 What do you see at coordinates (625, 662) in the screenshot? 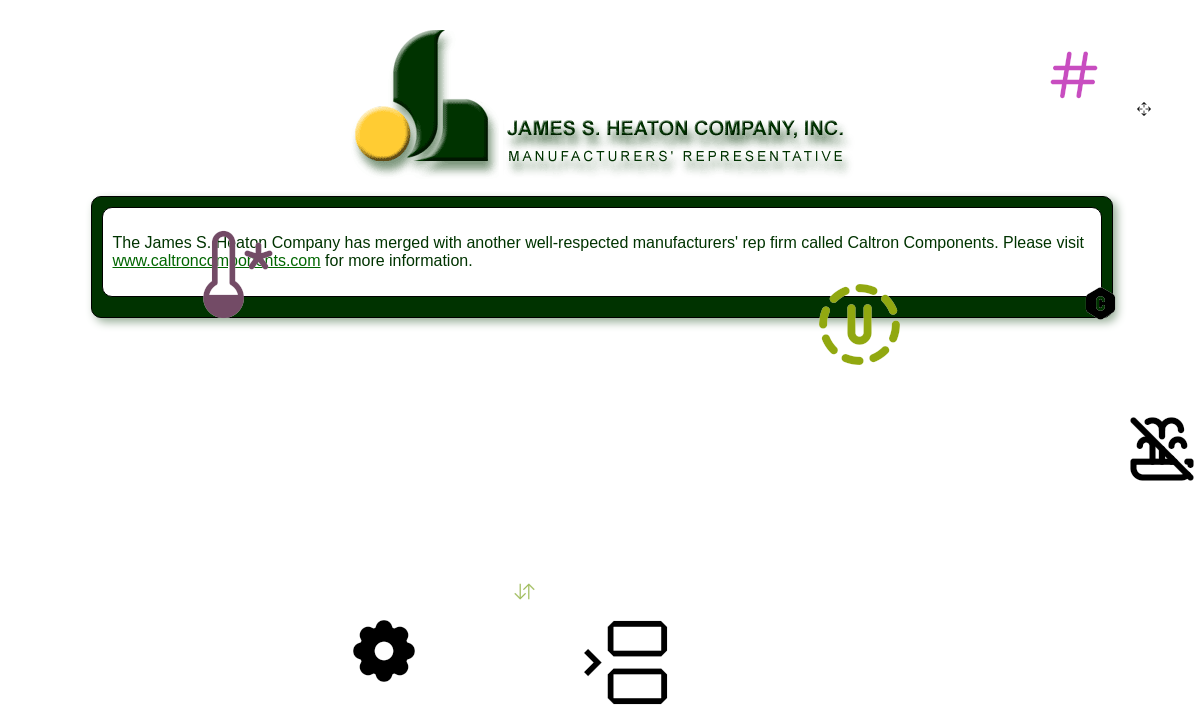
I see `insert a new item between existing elements` at bounding box center [625, 662].